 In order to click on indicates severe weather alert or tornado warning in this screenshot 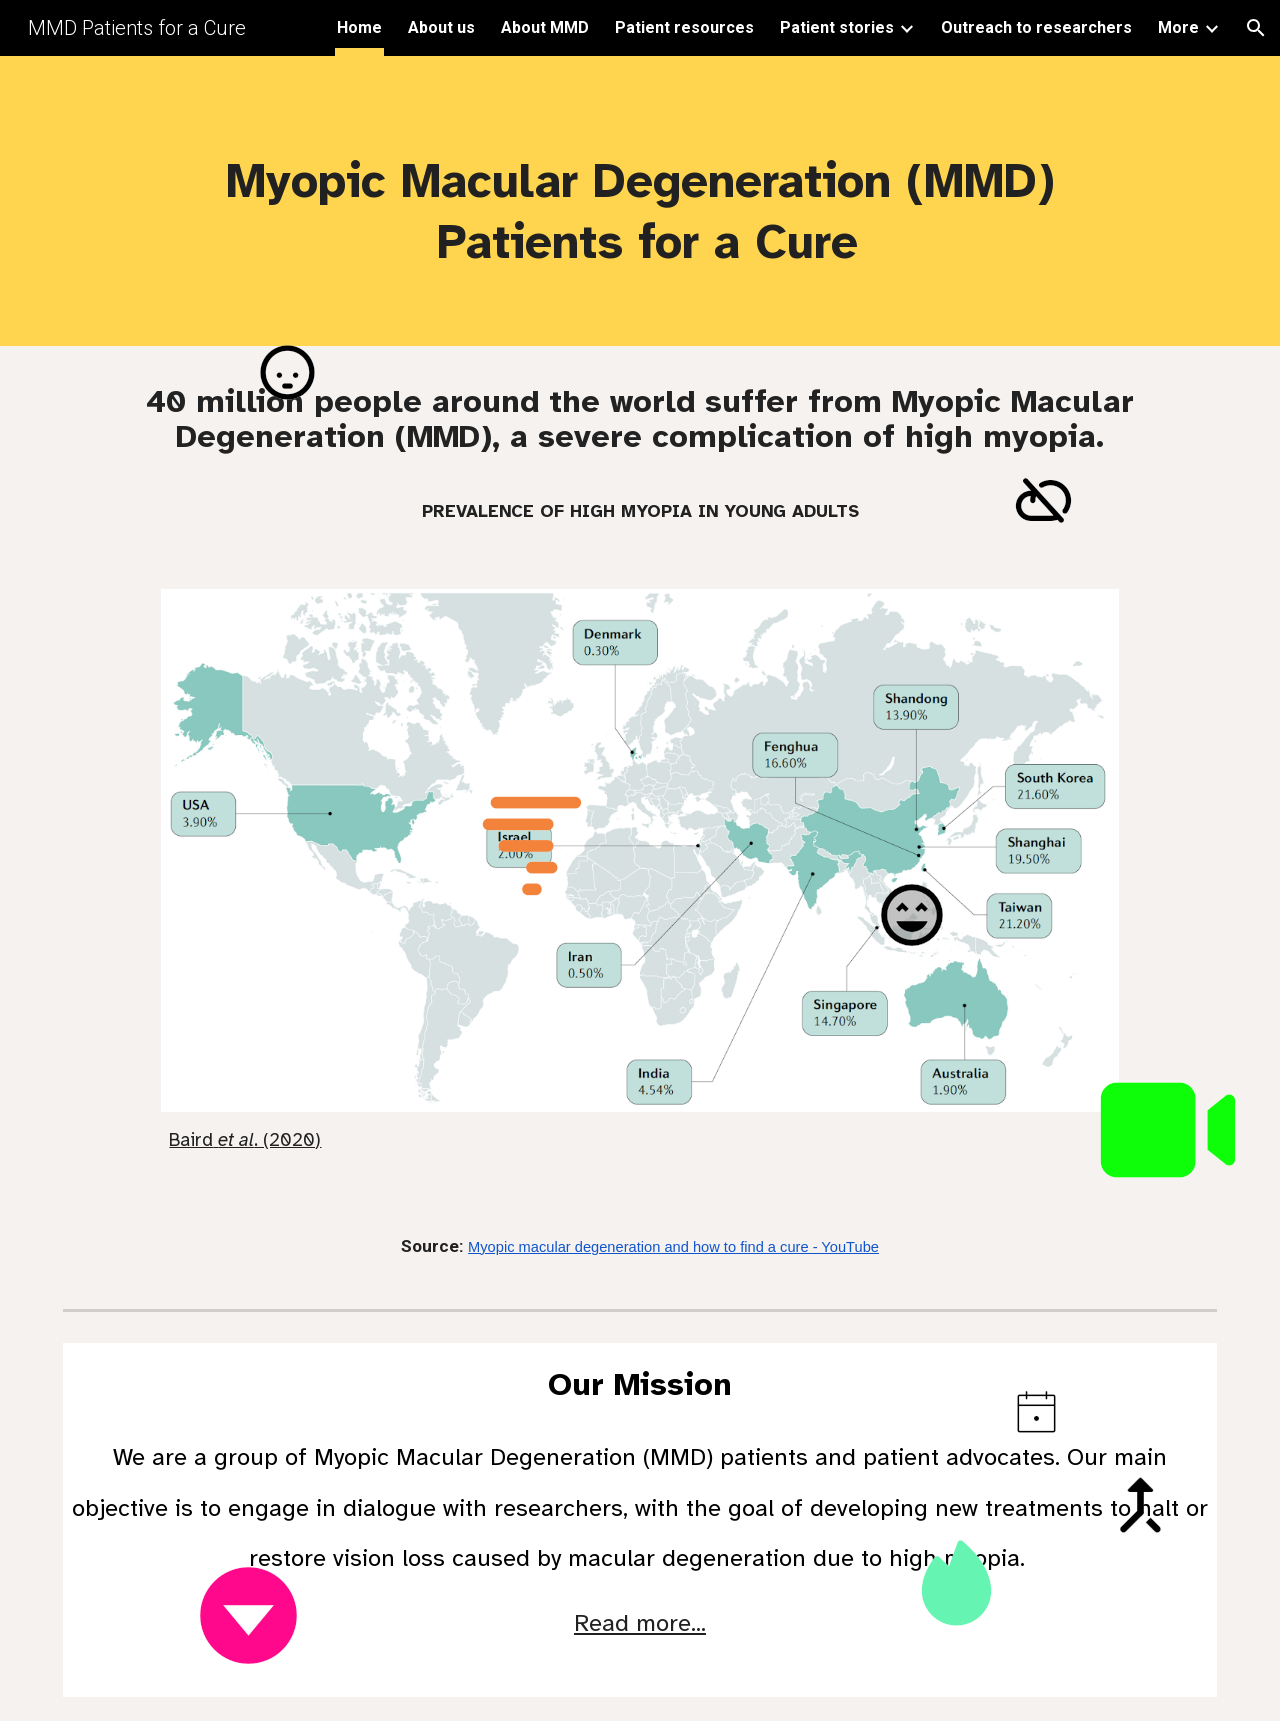, I will do `click(530, 844)`.